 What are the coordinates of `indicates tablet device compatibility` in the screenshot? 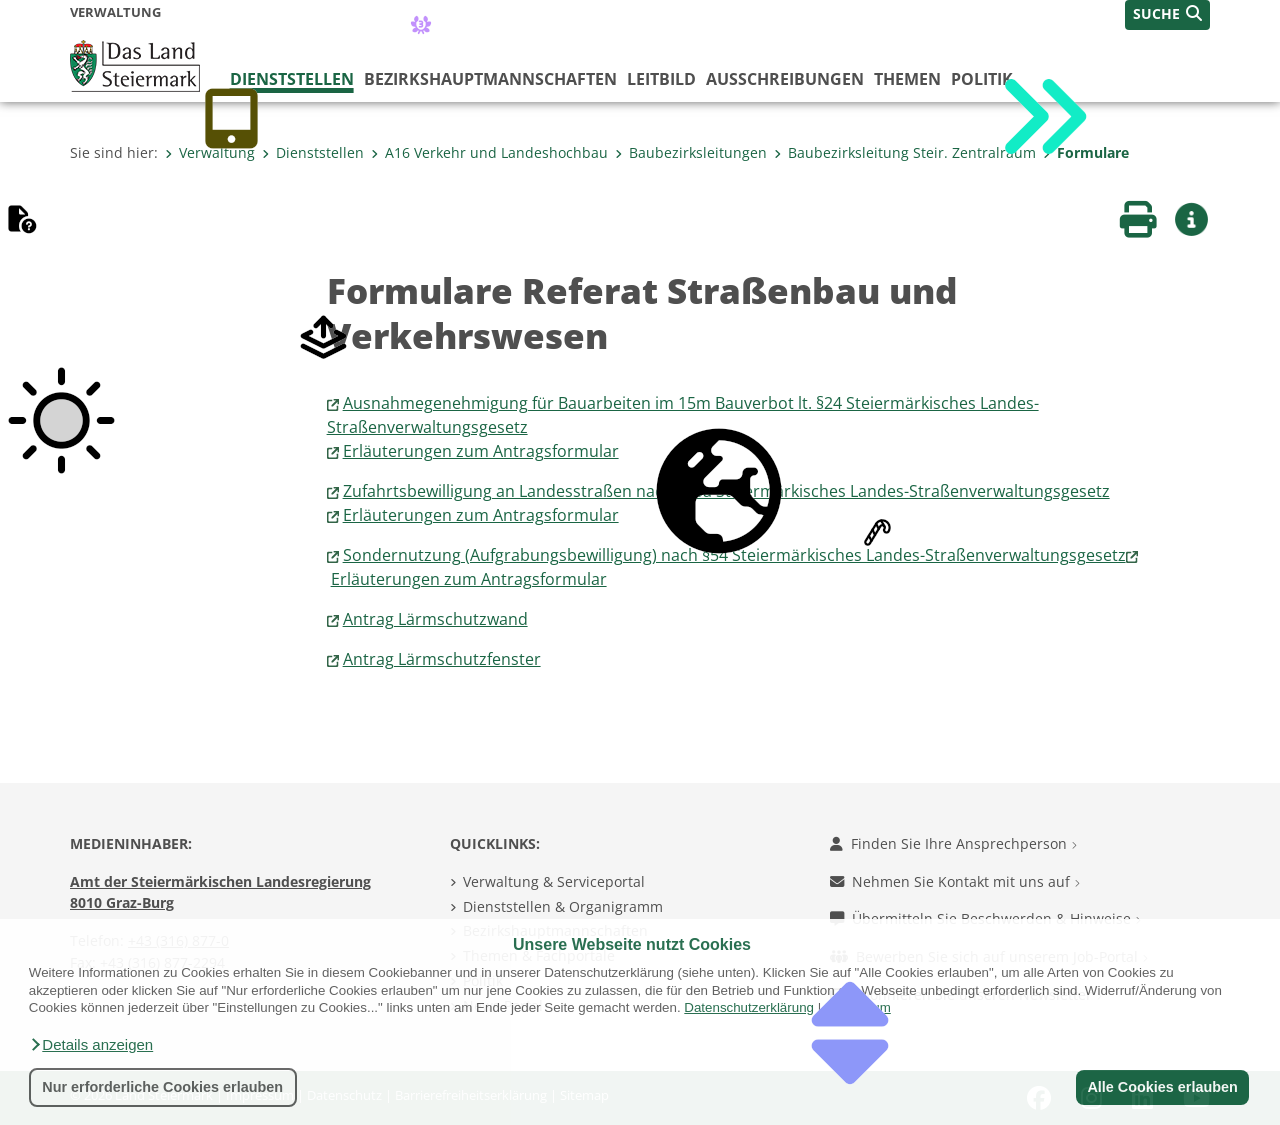 It's located at (231, 118).